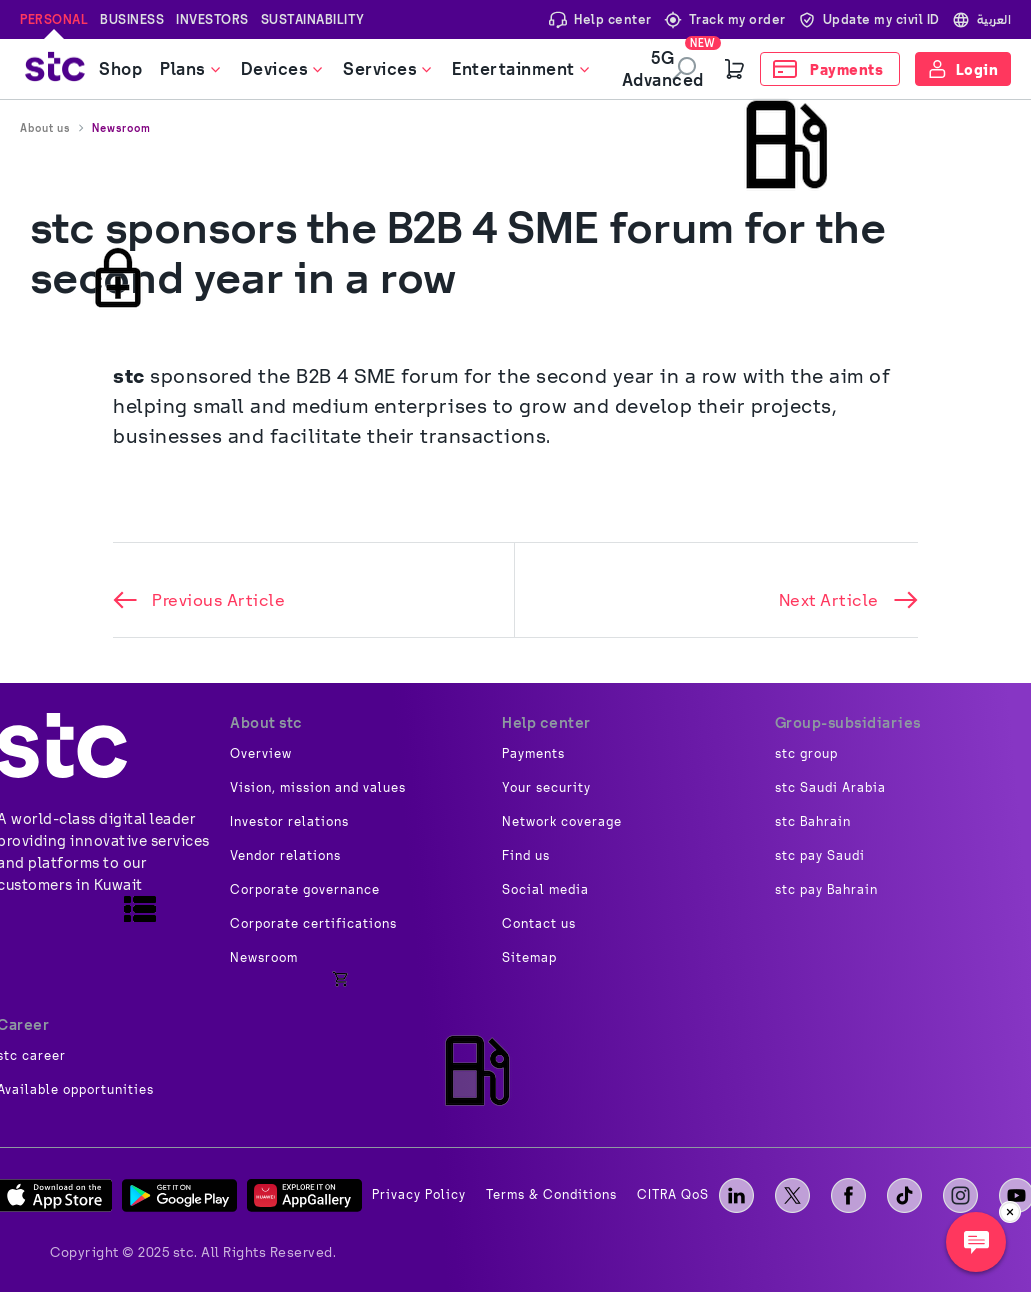  I want to click on switch to list view, so click(141, 909).